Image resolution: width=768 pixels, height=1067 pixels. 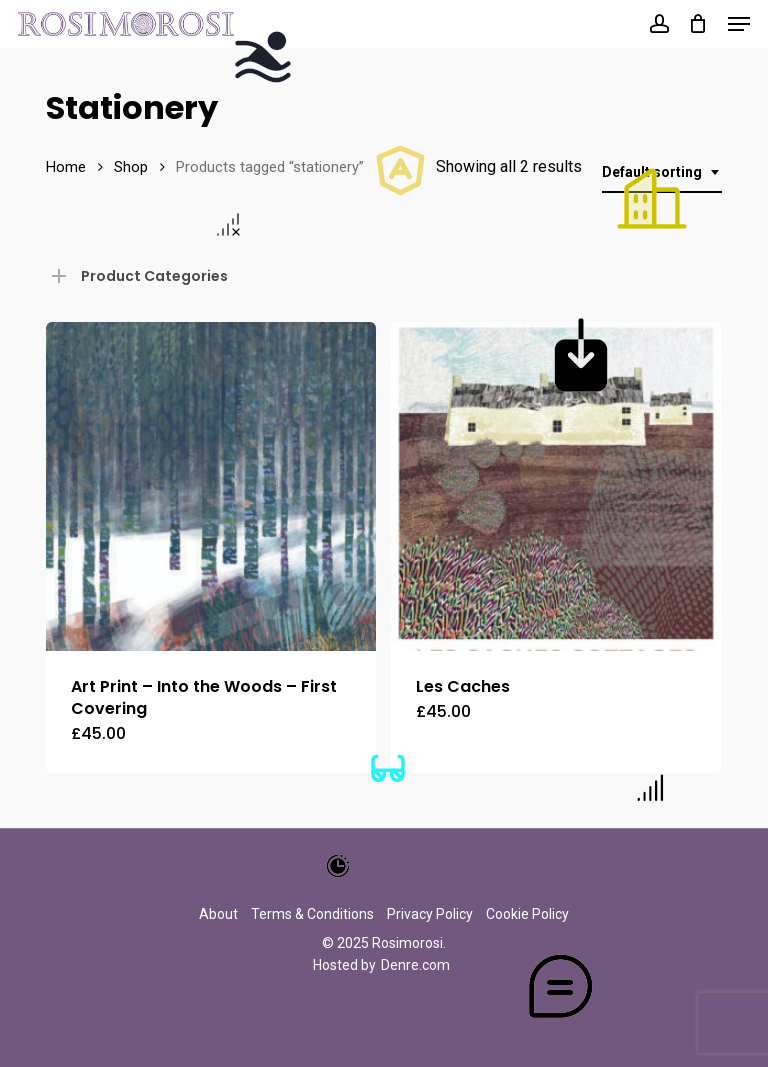 I want to click on indicates full cellular signal strength, so click(x=651, y=789).